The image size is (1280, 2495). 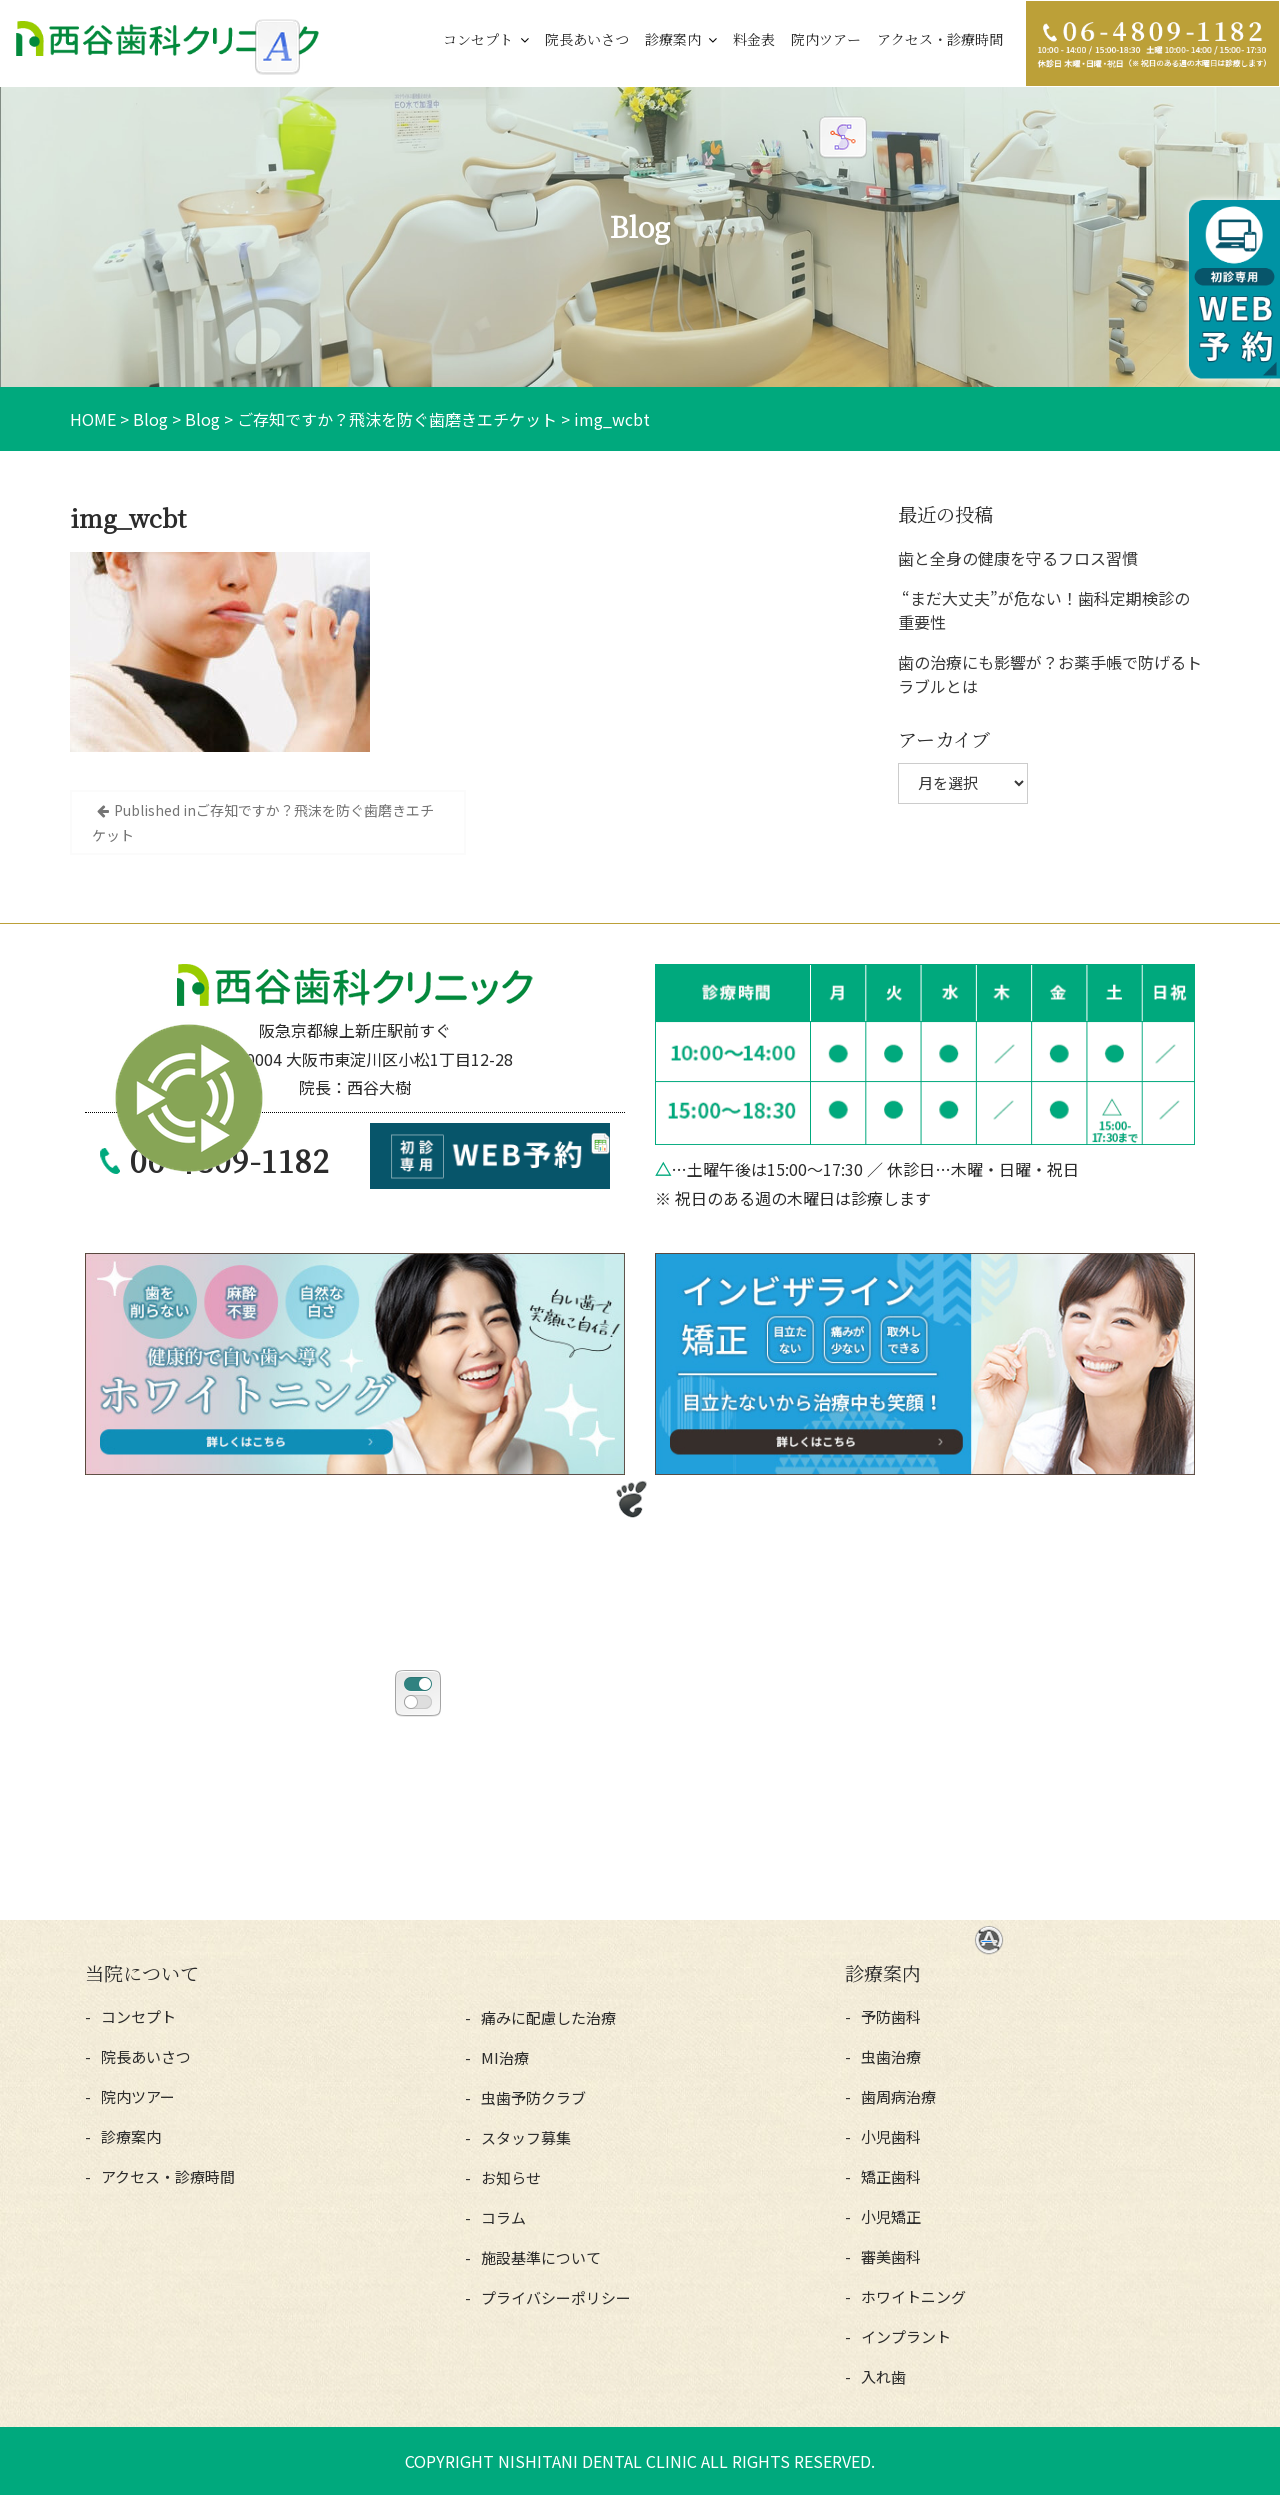 What do you see at coordinates (277, 46) in the screenshot?
I see `an OpenType font file` at bounding box center [277, 46].